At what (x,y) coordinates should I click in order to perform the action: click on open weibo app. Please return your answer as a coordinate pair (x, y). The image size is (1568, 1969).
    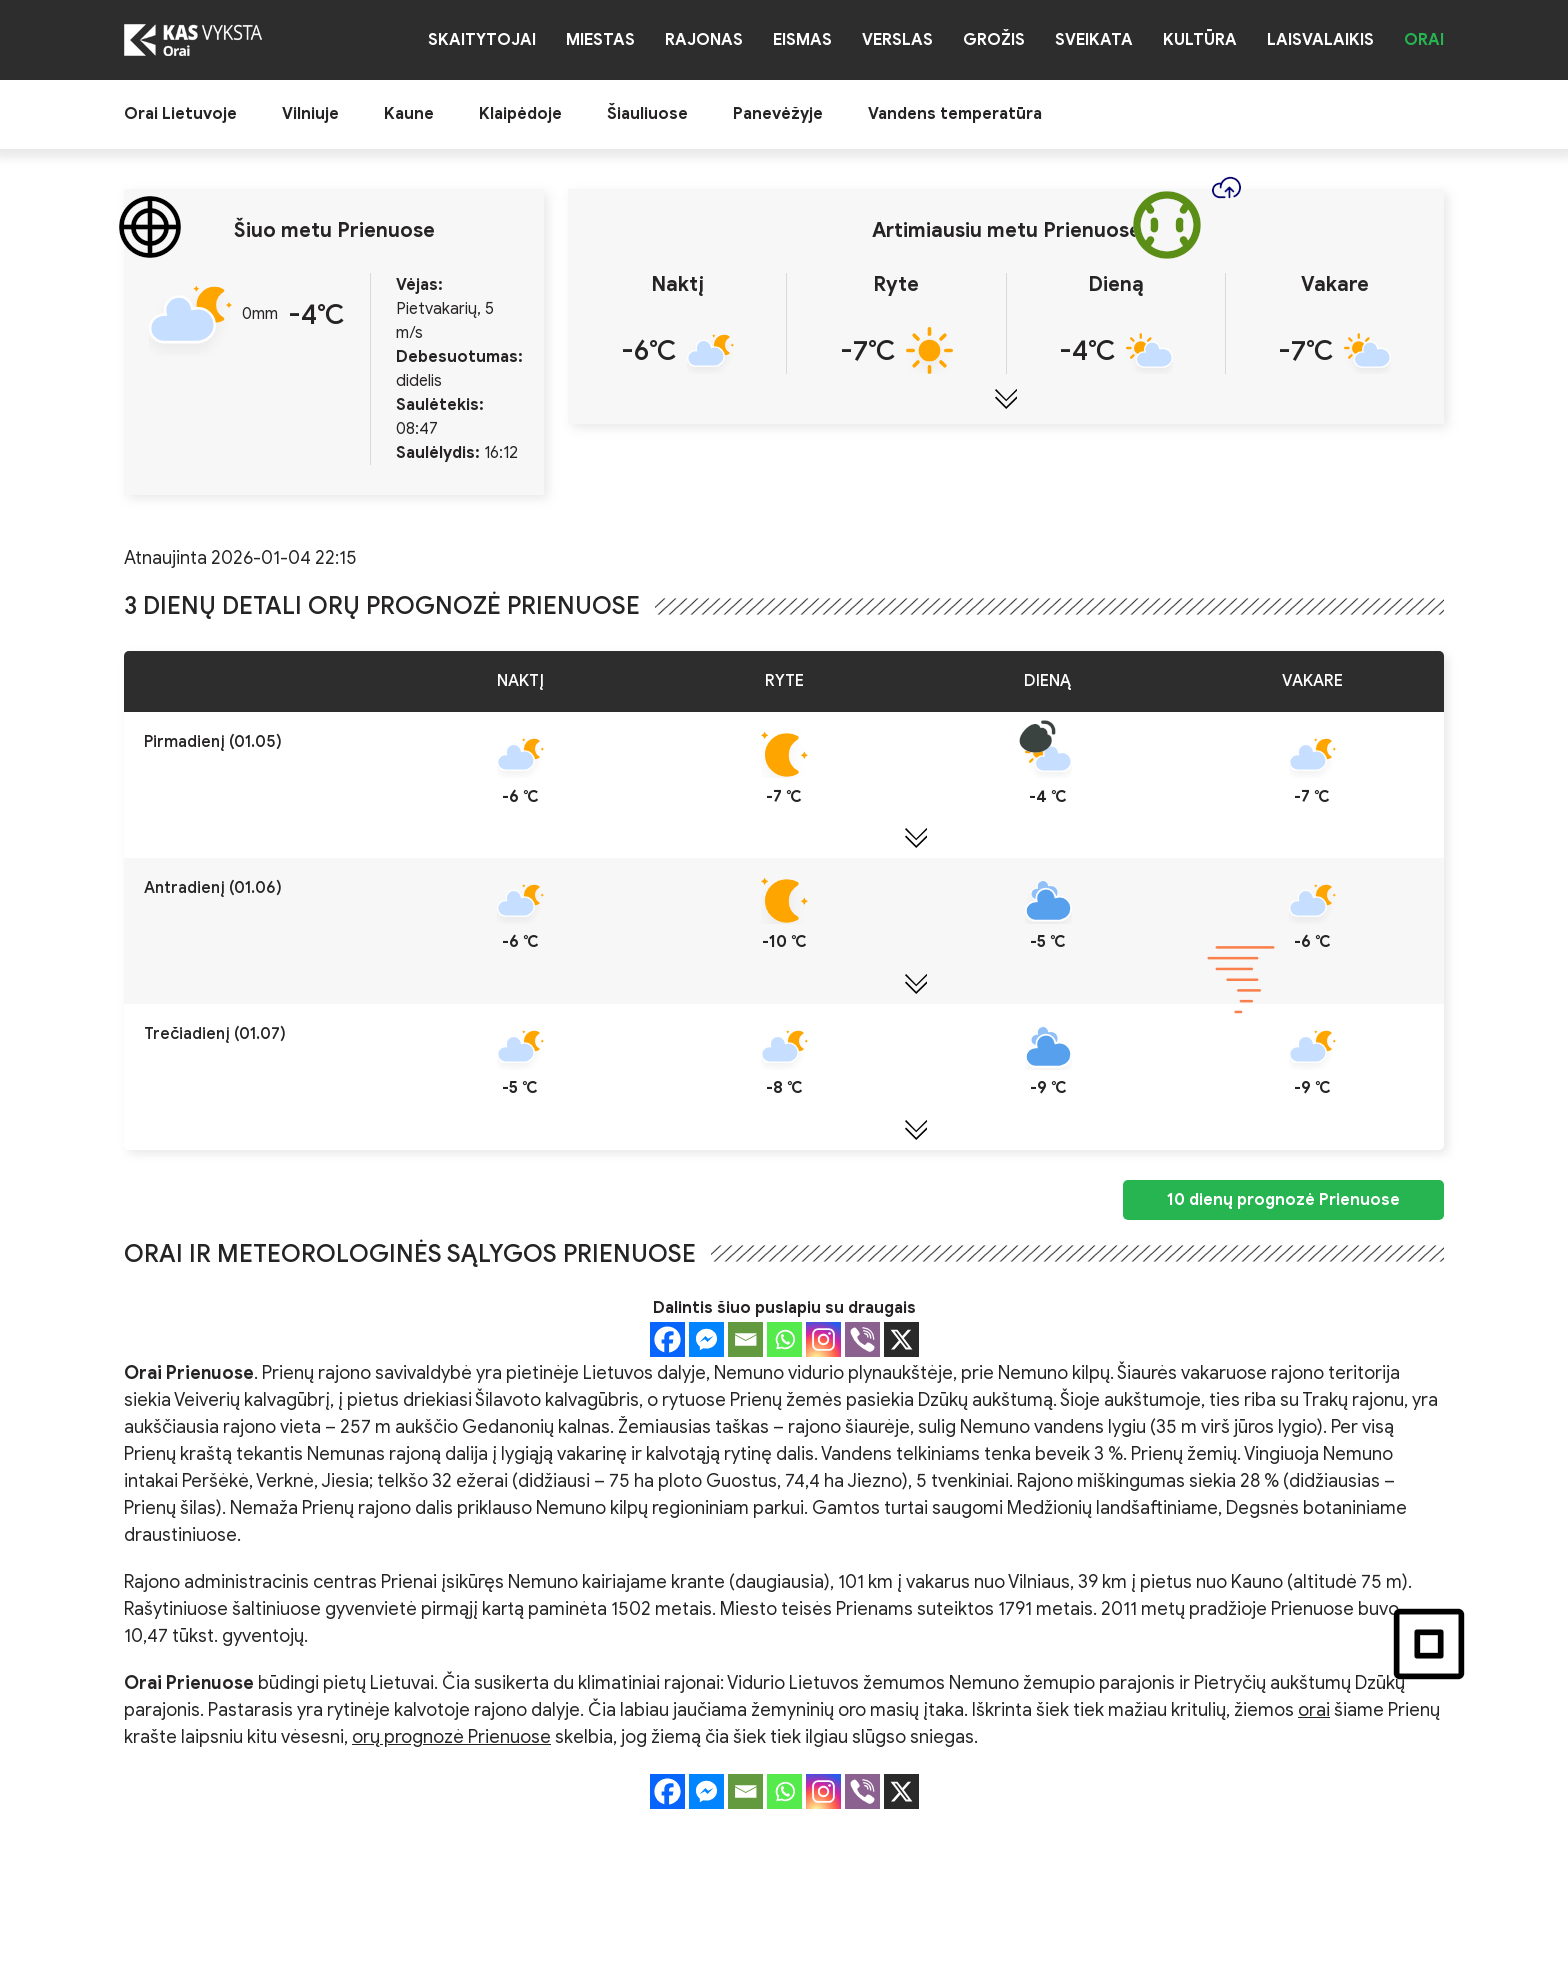
    Looking at the image, I should click on (1037, 736).